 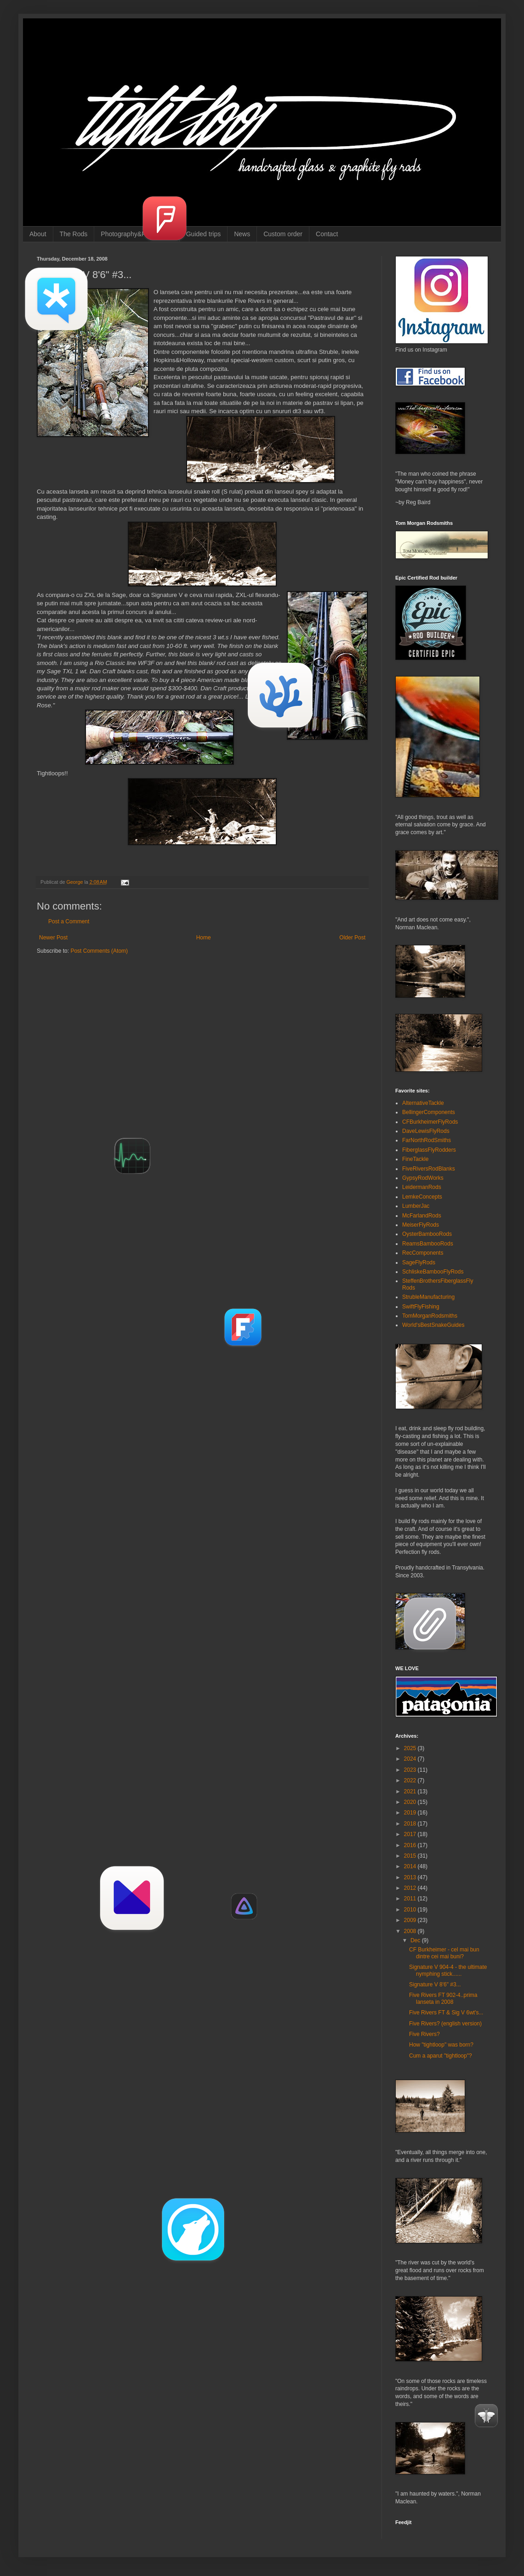 I want to click on open jellyfin media server app, so click(x=244, y=1906).